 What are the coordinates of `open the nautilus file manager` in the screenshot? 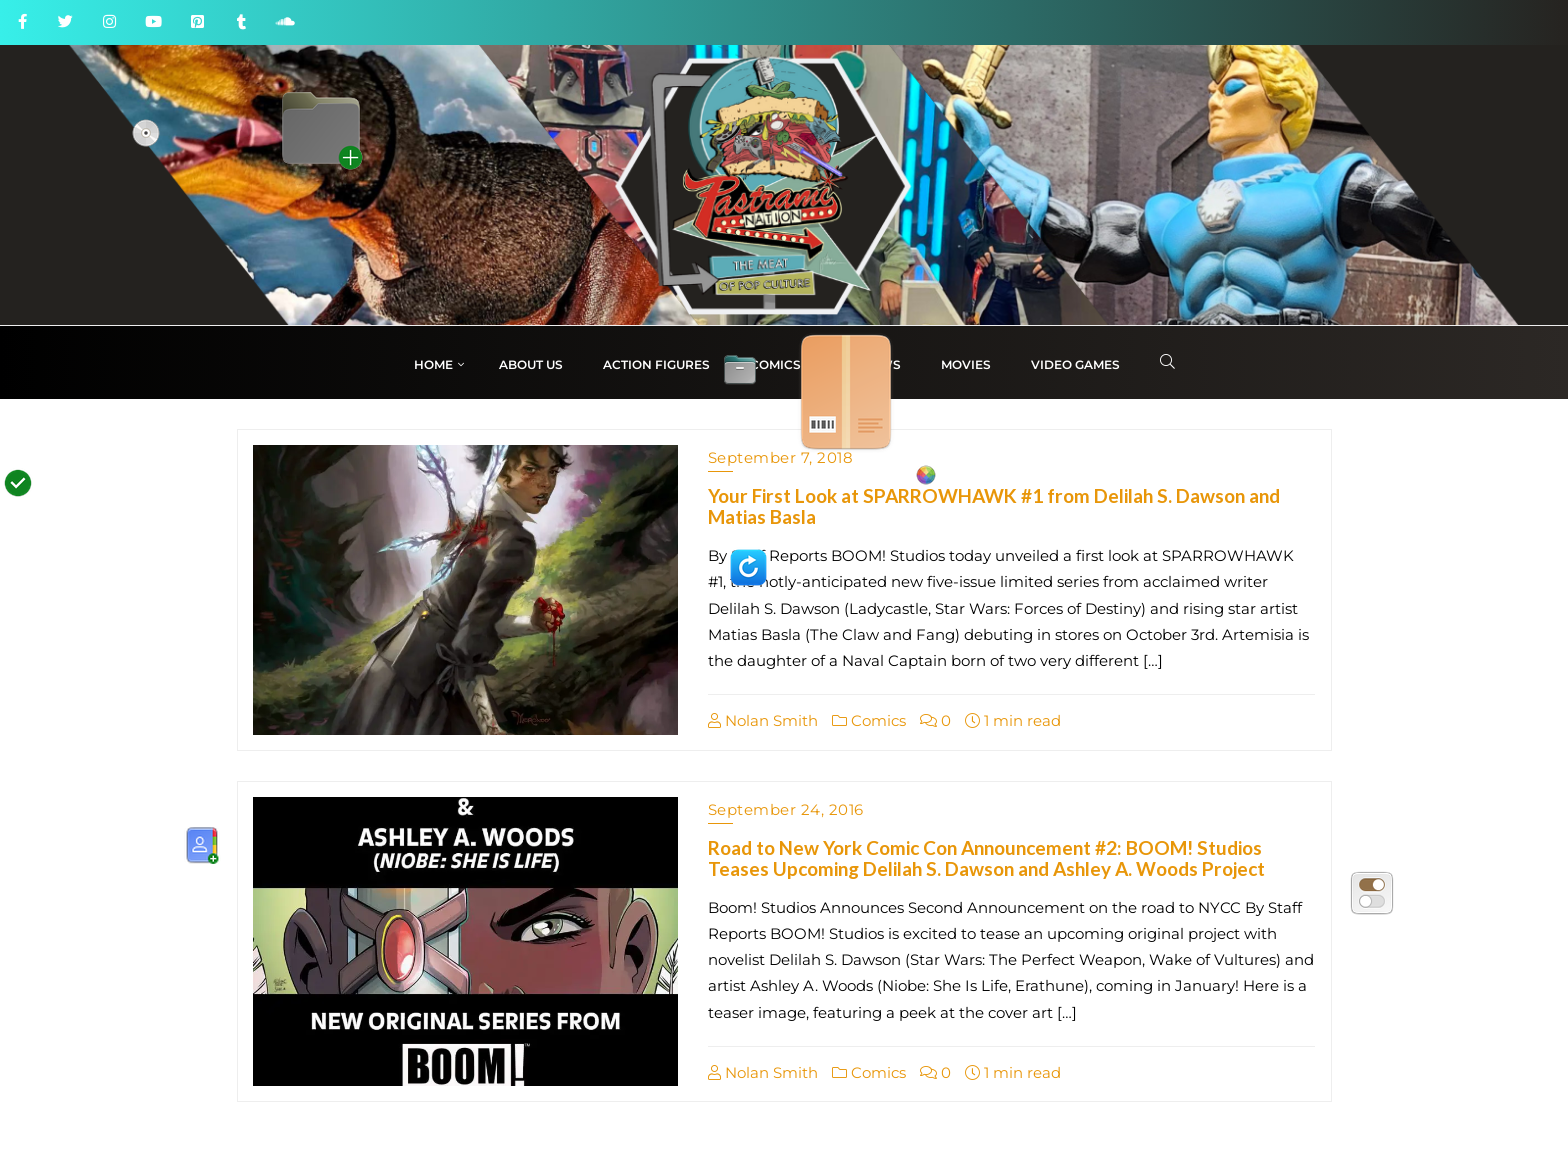 It's located at (740, 369).